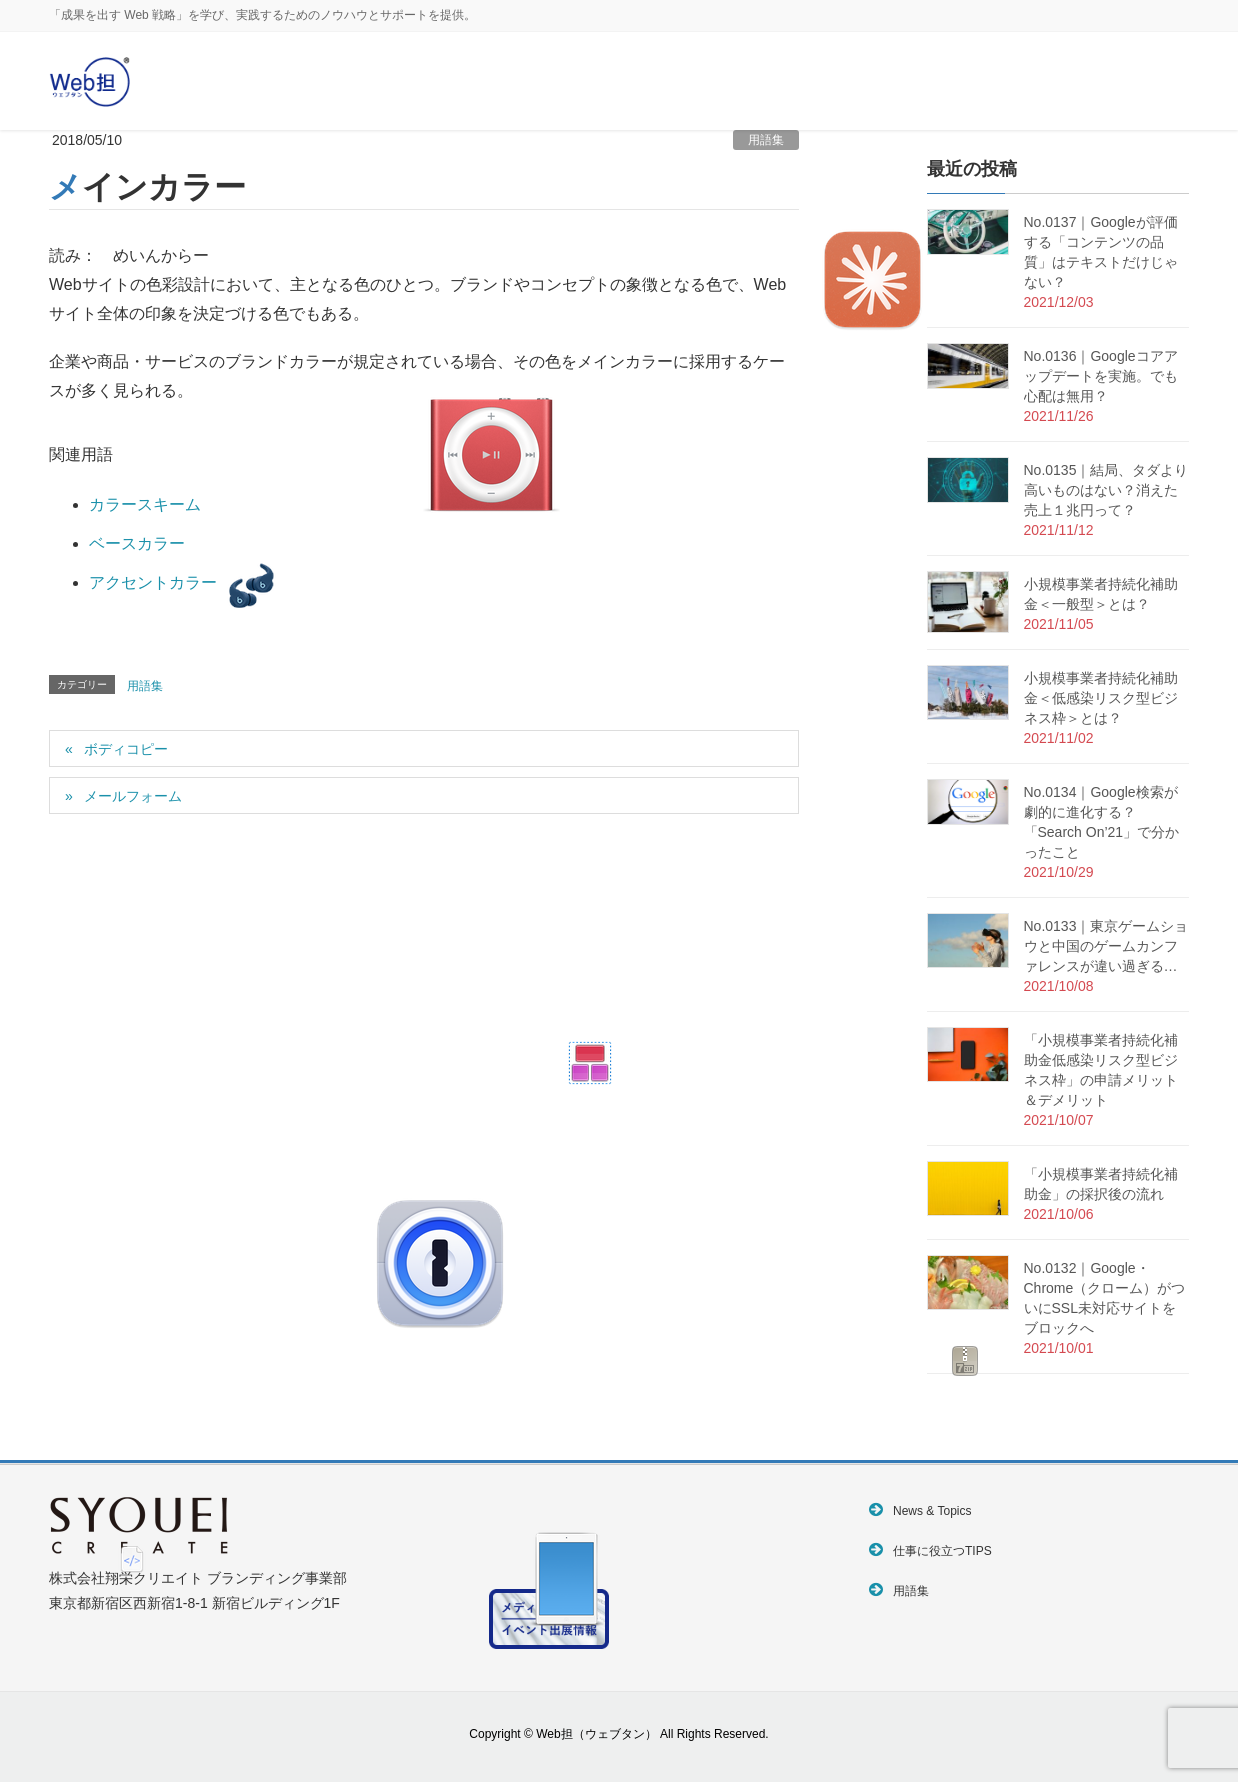 The image size is (1238, 1782). I want to click on a 7z compressed archive file, so click(965, 1361).